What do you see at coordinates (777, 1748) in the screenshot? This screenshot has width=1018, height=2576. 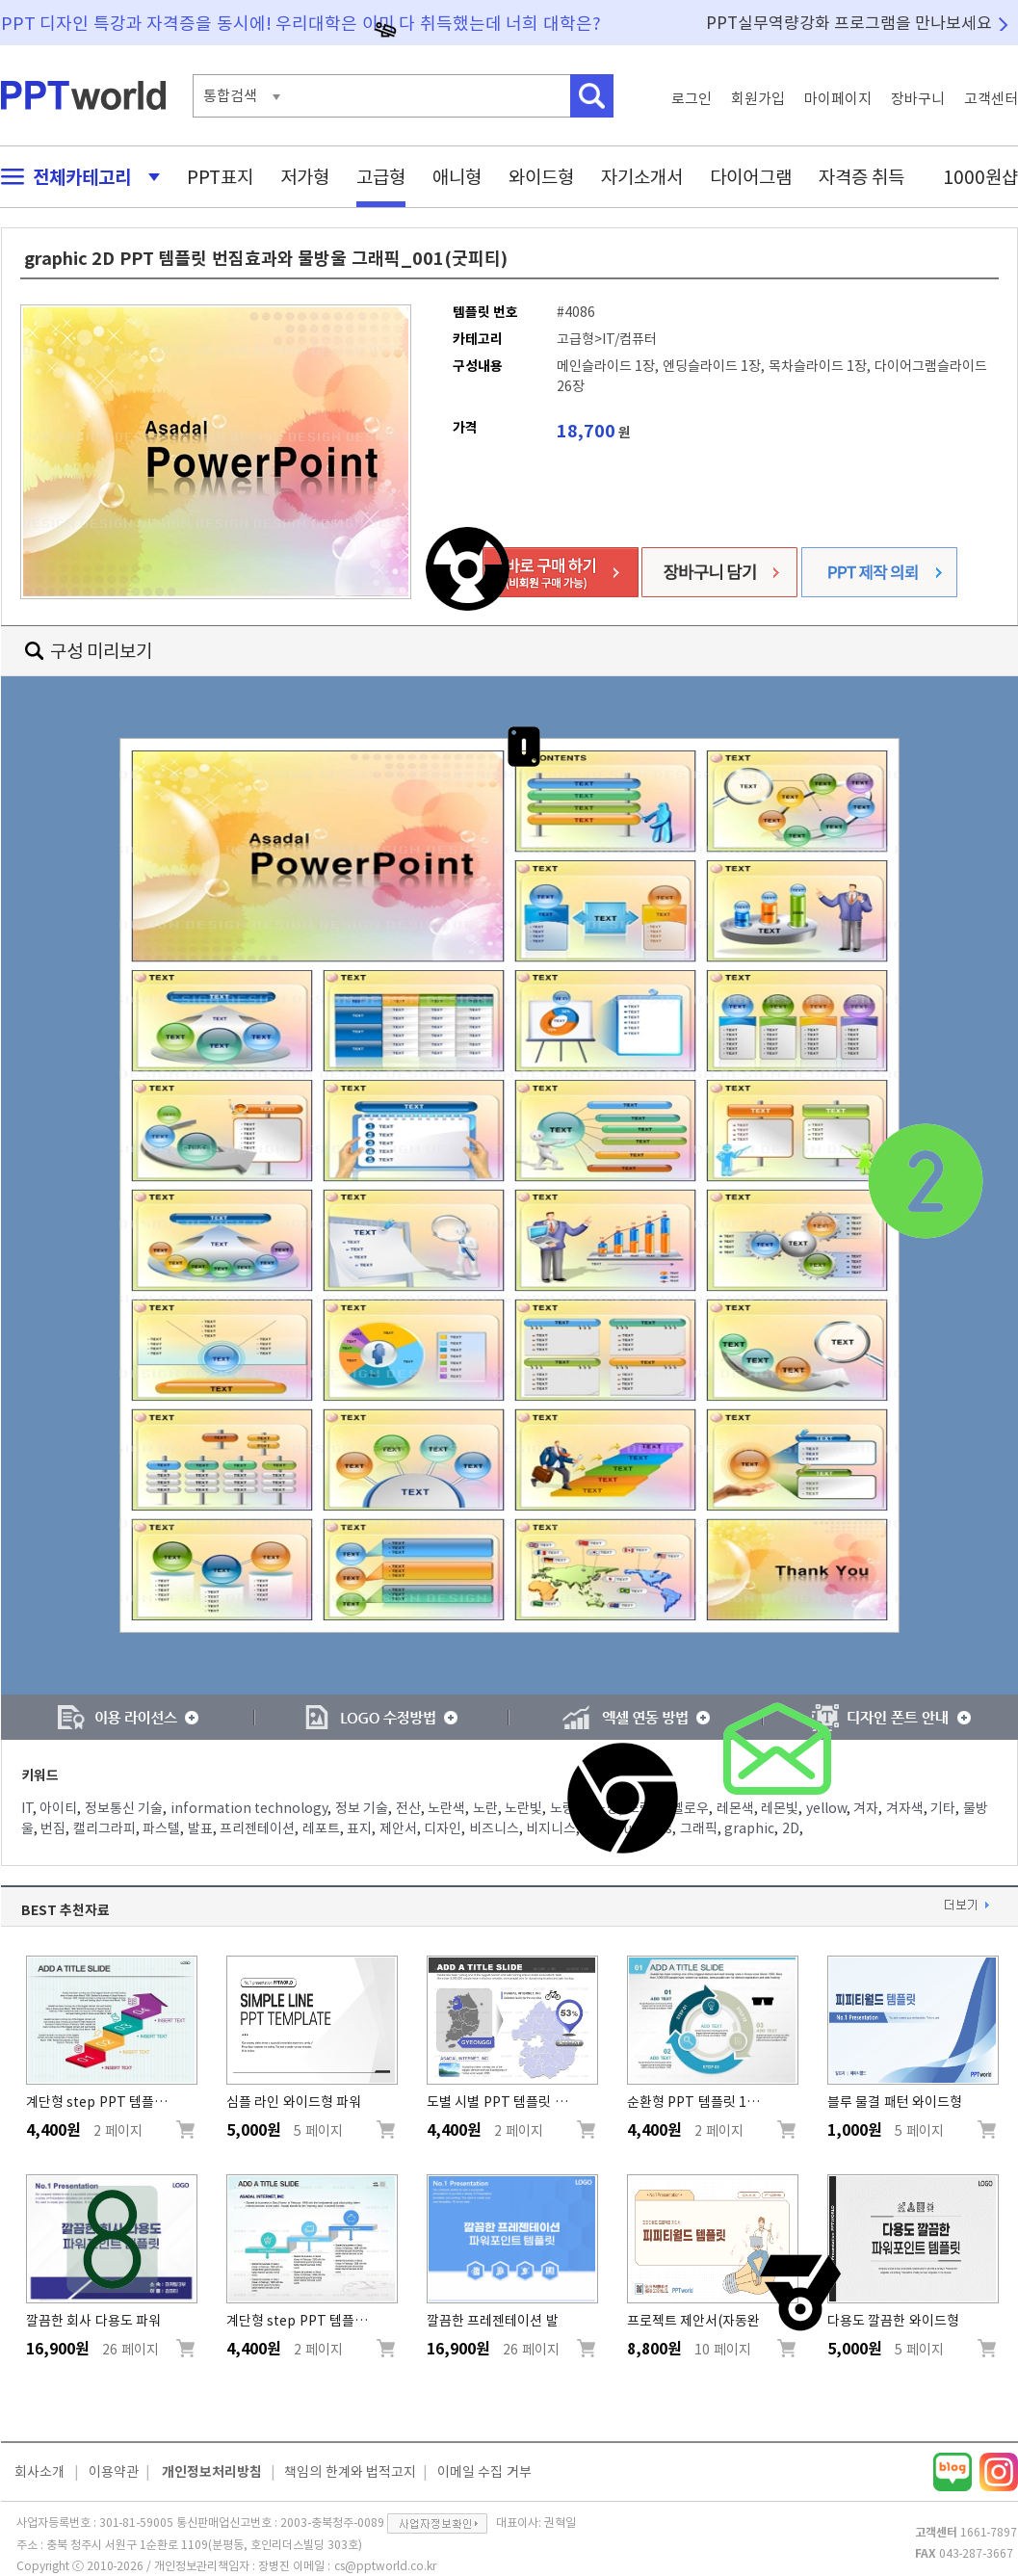 I see `view an opened or read email` at bounding box center [777, 1748].